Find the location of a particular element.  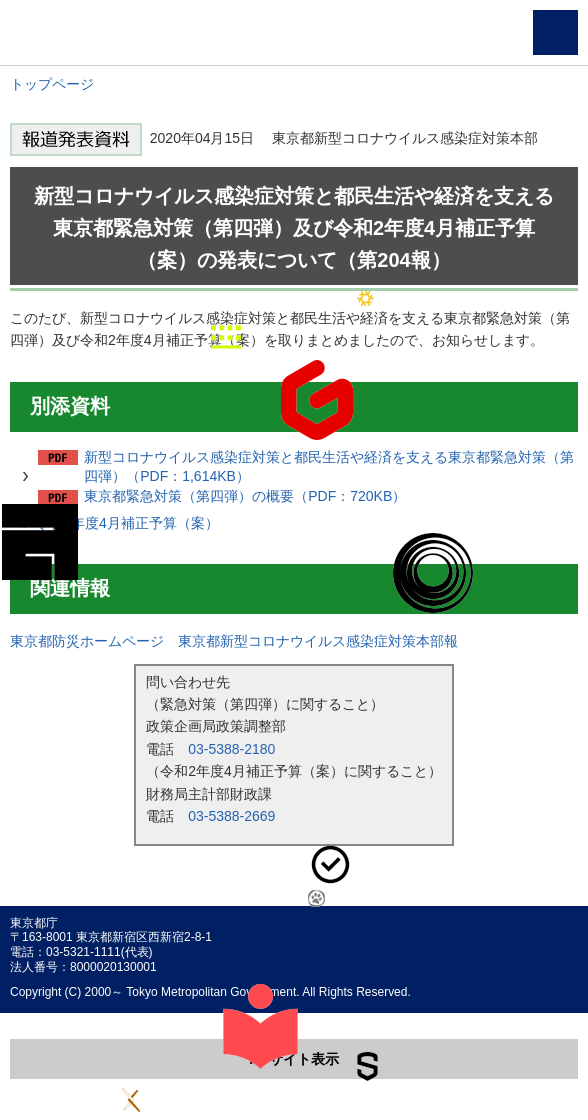

open the Loop app is located at coordinates (433, 573).